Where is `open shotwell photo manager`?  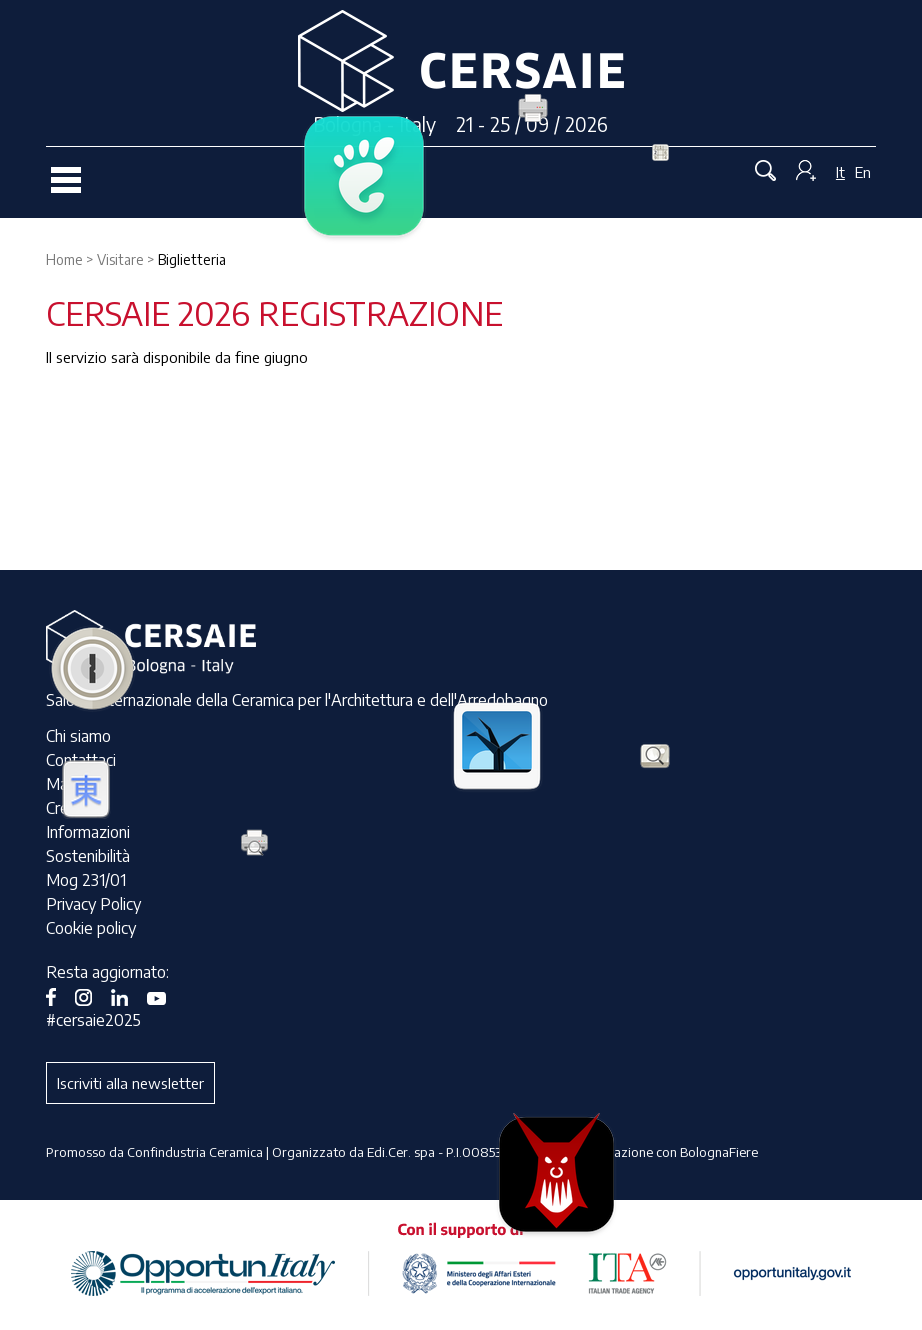
open shotwell photo manager is located at coordinates (497, 746).